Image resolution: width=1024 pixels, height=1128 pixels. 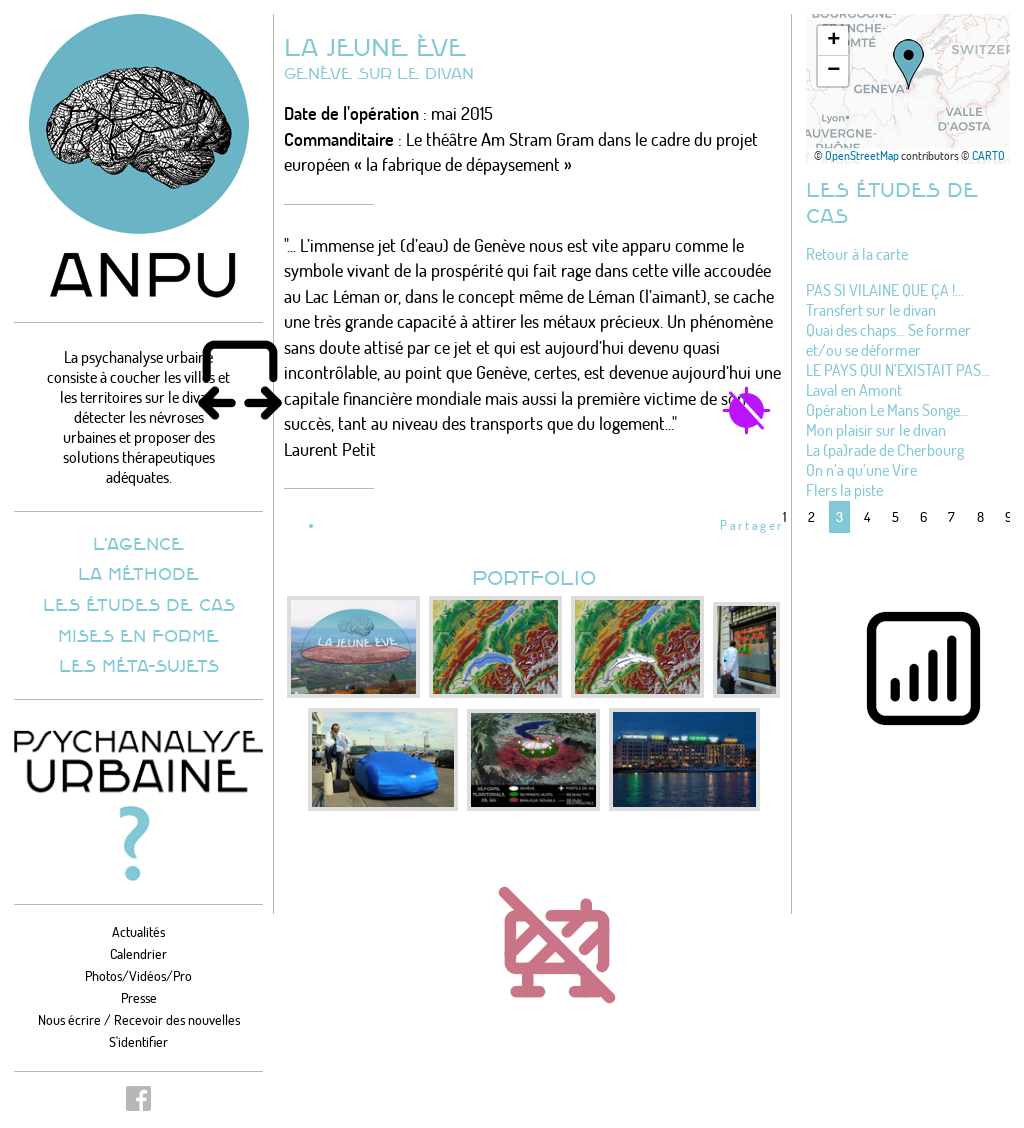 What do you see at coordinates (746, 410) in the screenshot?
I see `location services disabled` at bounding box center [746, 410].